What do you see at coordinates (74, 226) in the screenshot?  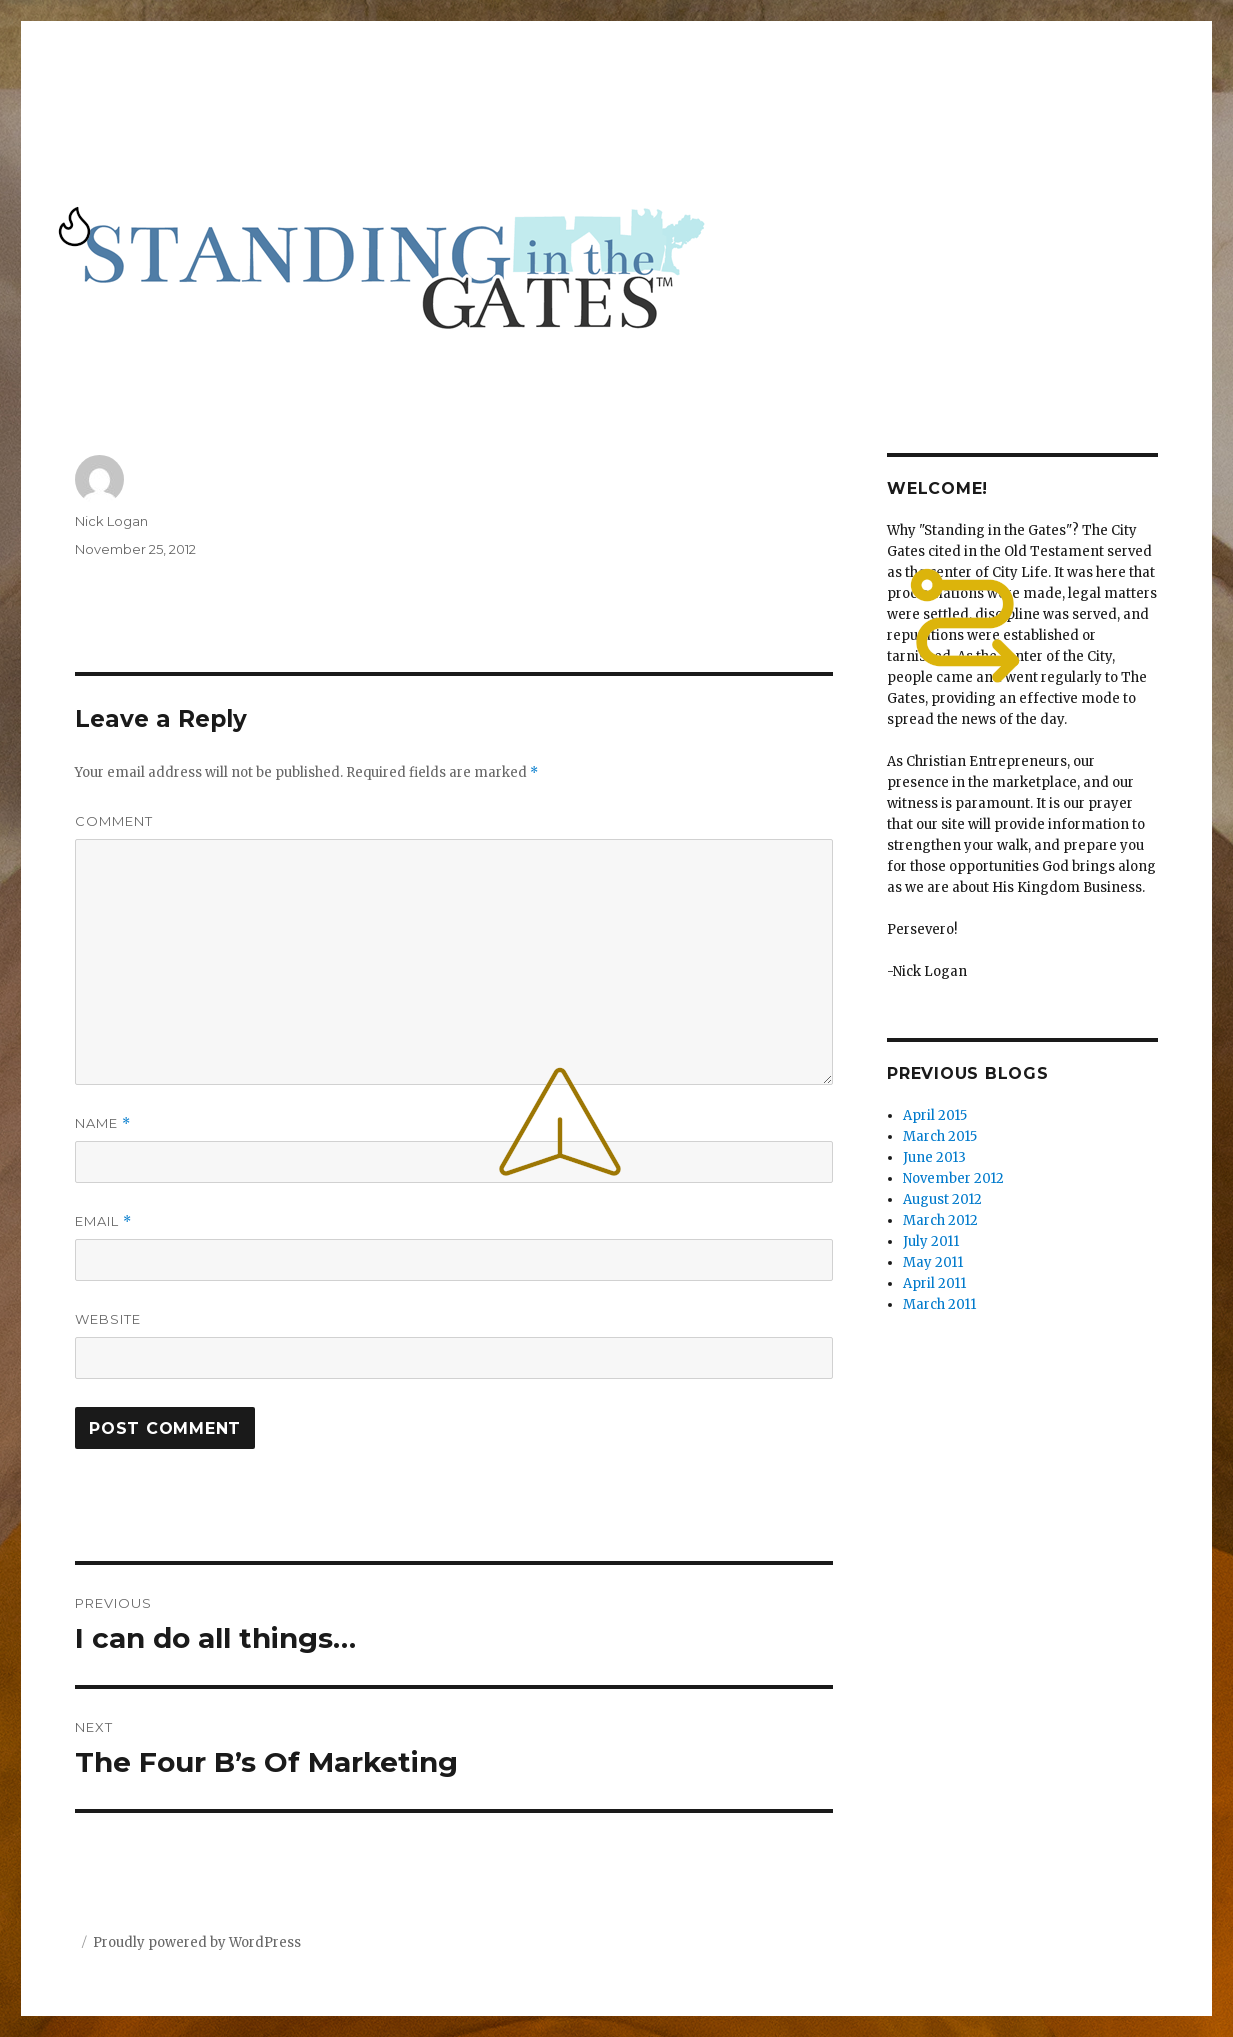 I see `view hot or trending content` at bounding box center [74, 226].